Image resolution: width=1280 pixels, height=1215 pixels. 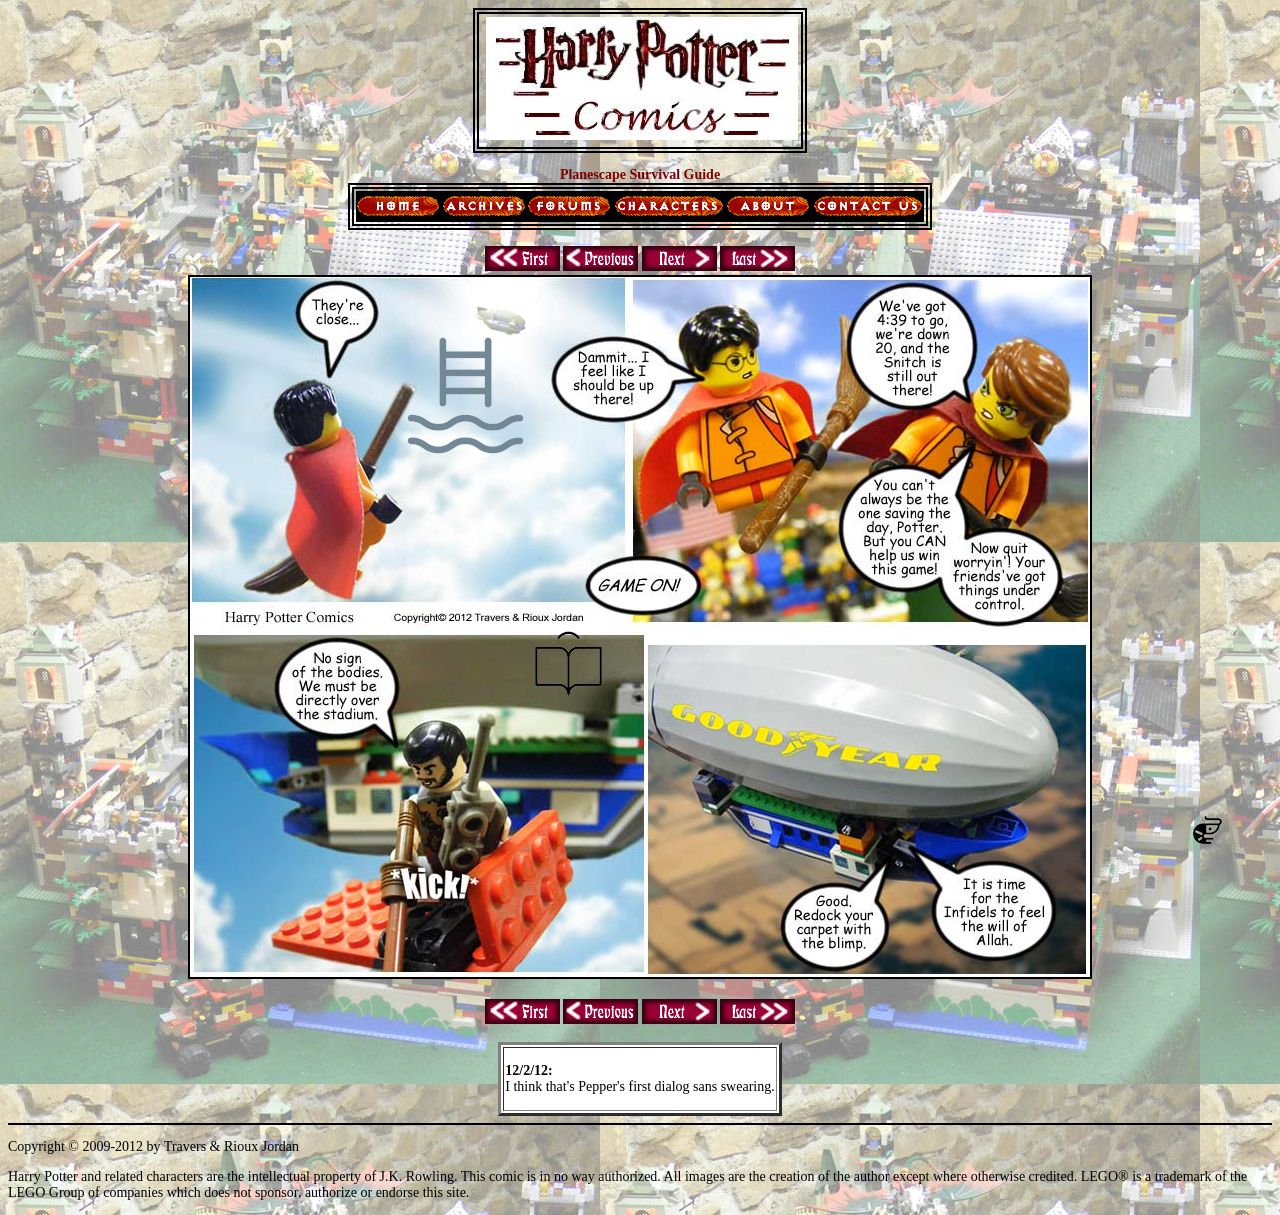 I want to click on view user profile or contact details, so click(x=568, y=662).